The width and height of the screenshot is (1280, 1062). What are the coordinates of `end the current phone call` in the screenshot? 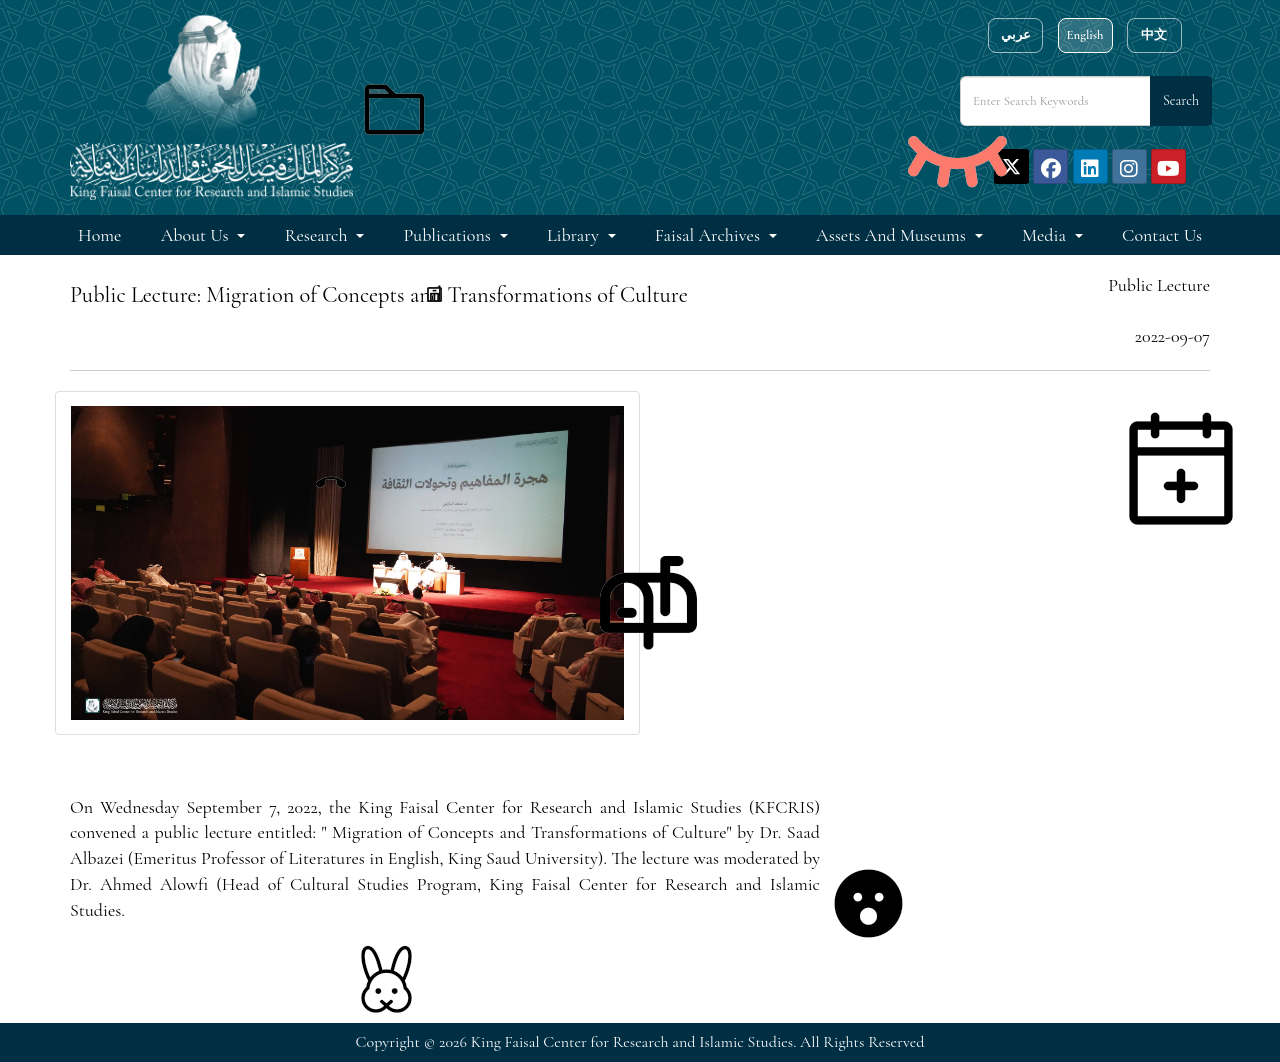 It's located at (331, 483).